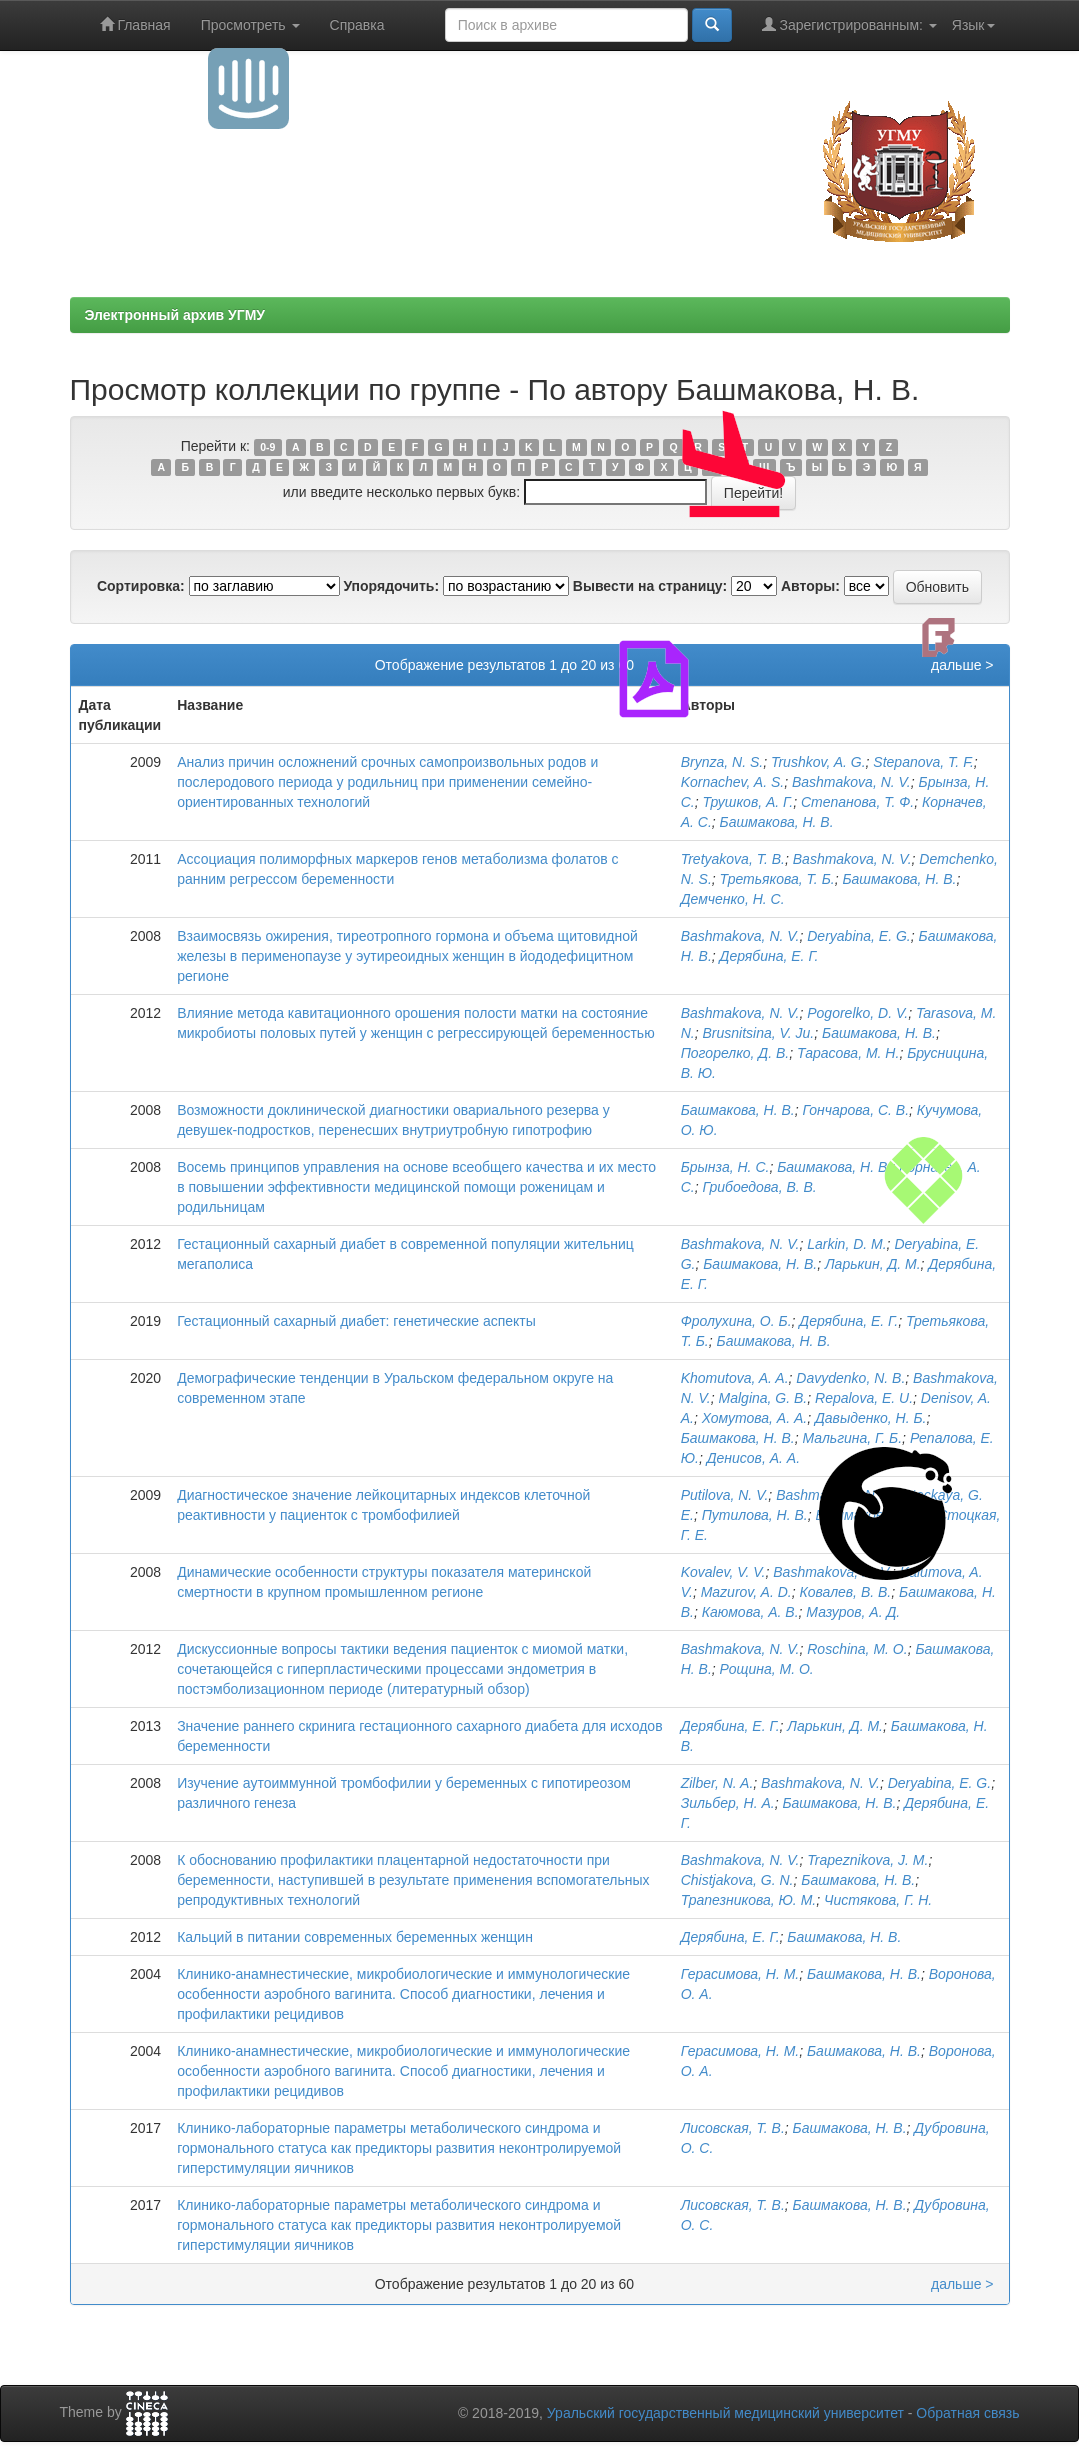 Image resolution: width=1079 pixels, height=2462 pixels. What do you see at coordinates (885, 1513) in the screenshot?
I see `open lutris gaming platform` at bounding box center [885, 1513].